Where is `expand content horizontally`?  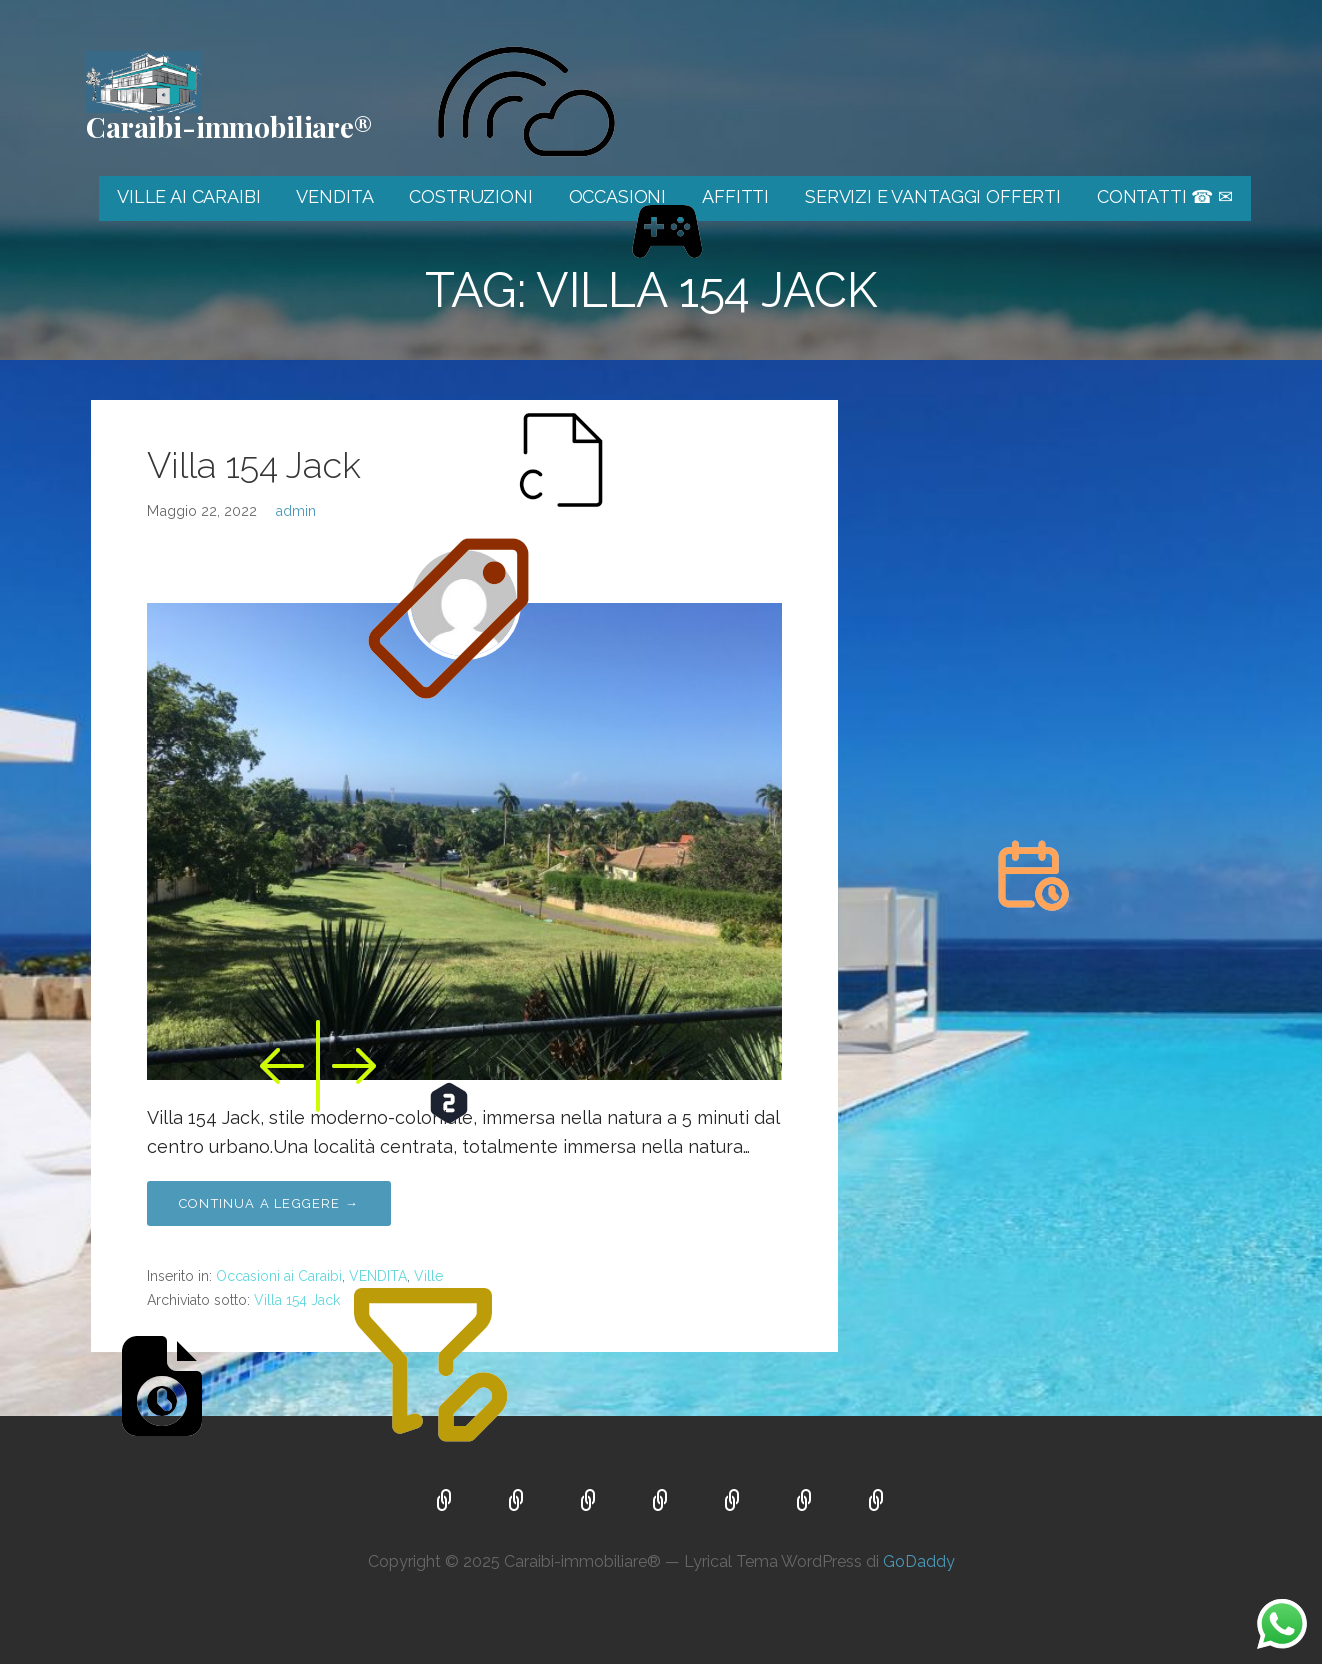
expand content horizontally is located at coordinates (318, 1066).